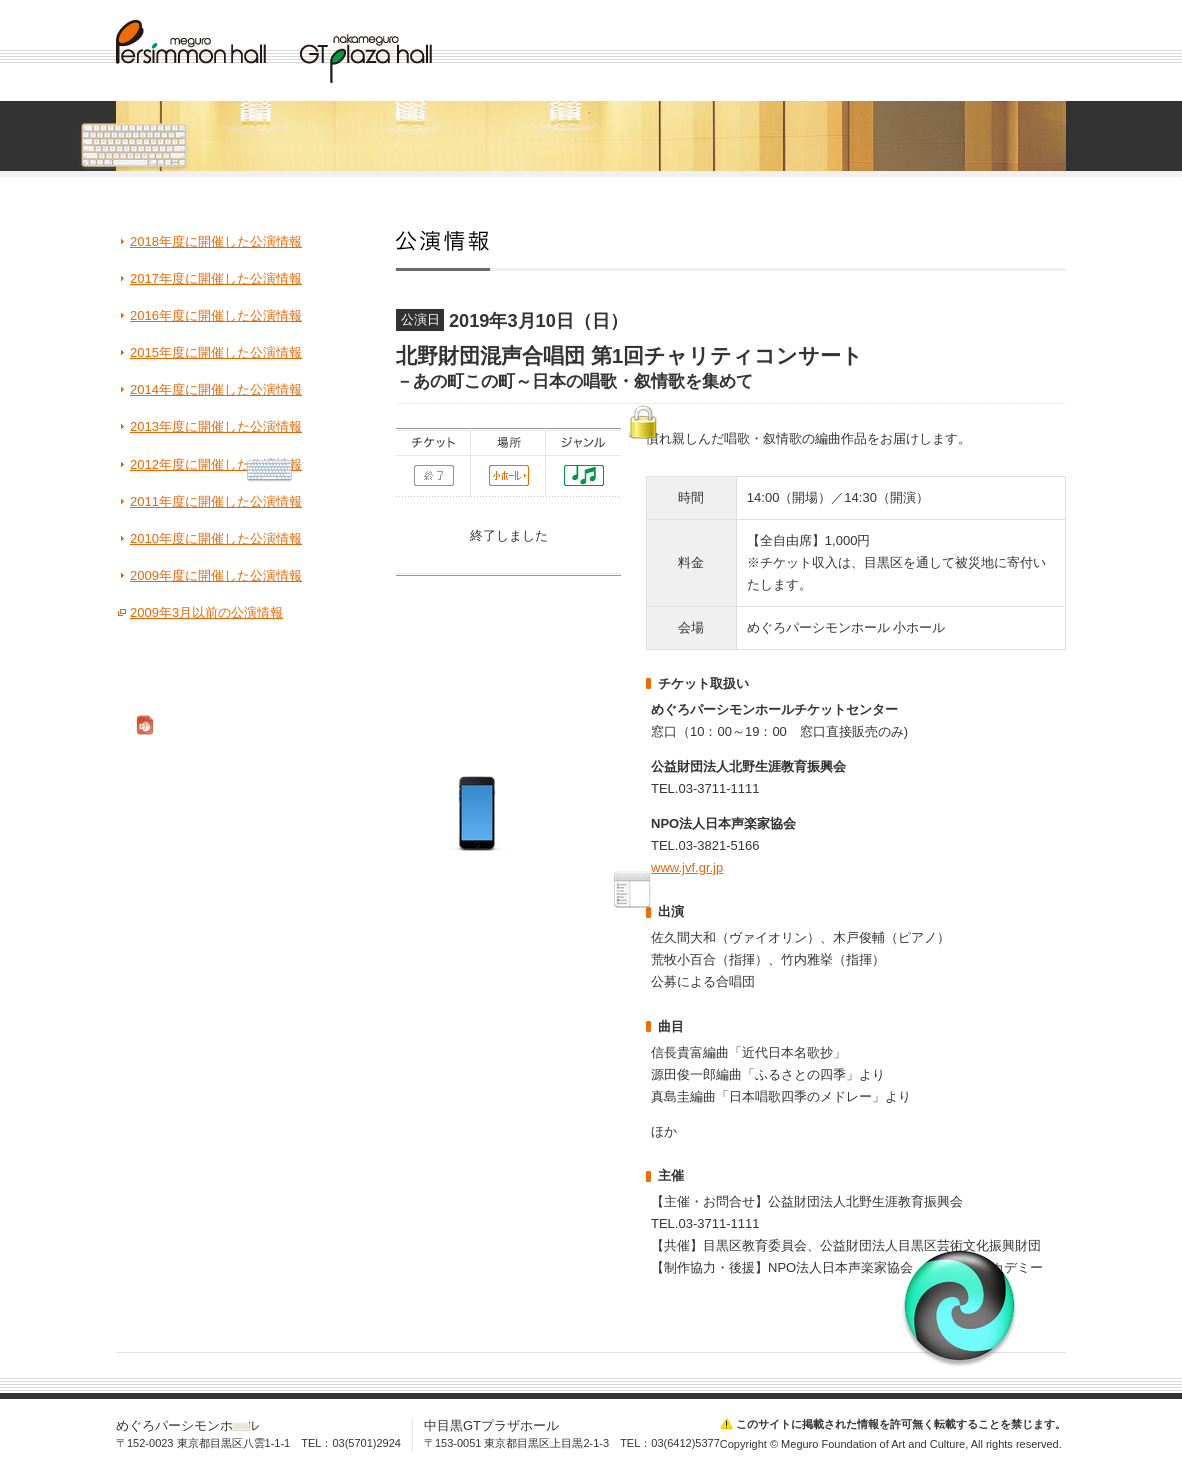 The height and width of the screenshot is (1484, 1182). What do you see at coordinates (134, 145) in the screenshot?
I see `connect a bluetooth keyboard` at bounding box center [134, 145].